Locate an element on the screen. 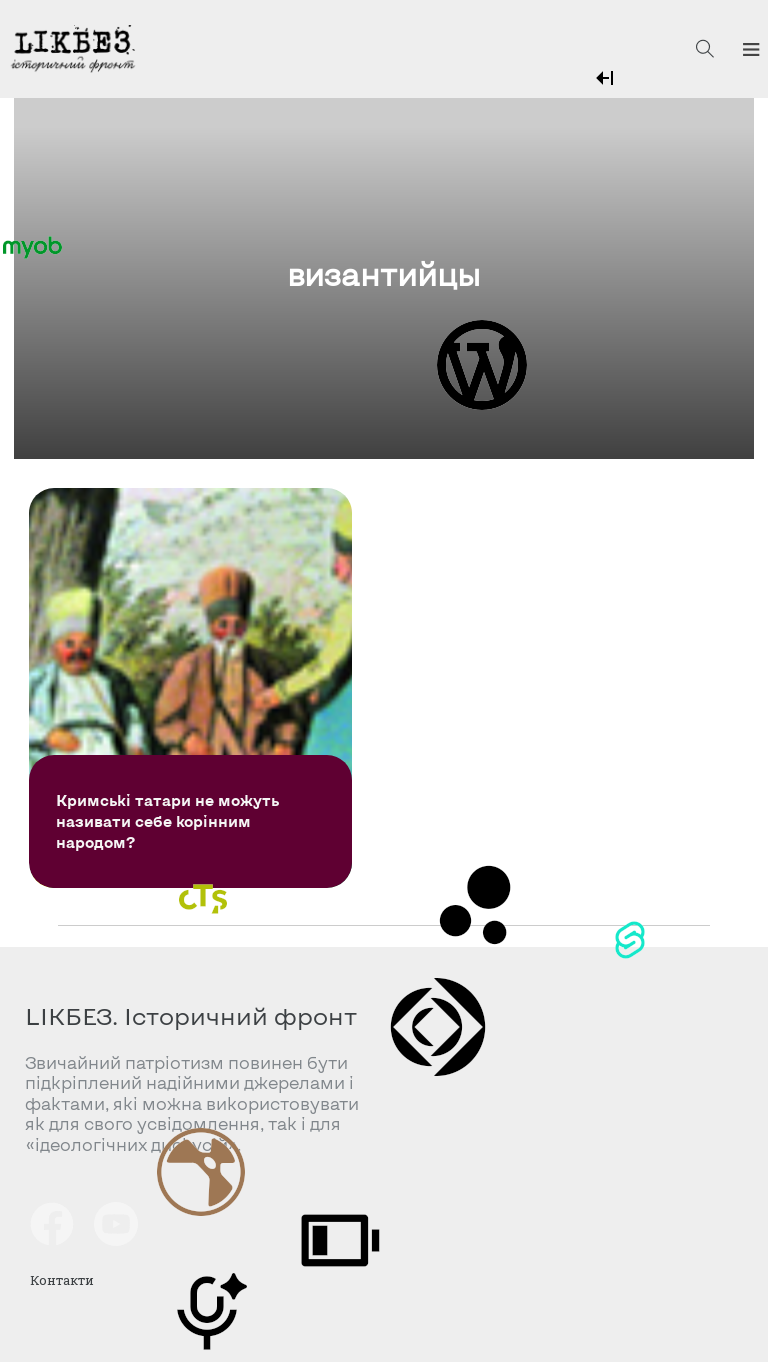 This screenshot has height=1362, width=768. open Nuke compositing software is located at coordinates (201, 1172).